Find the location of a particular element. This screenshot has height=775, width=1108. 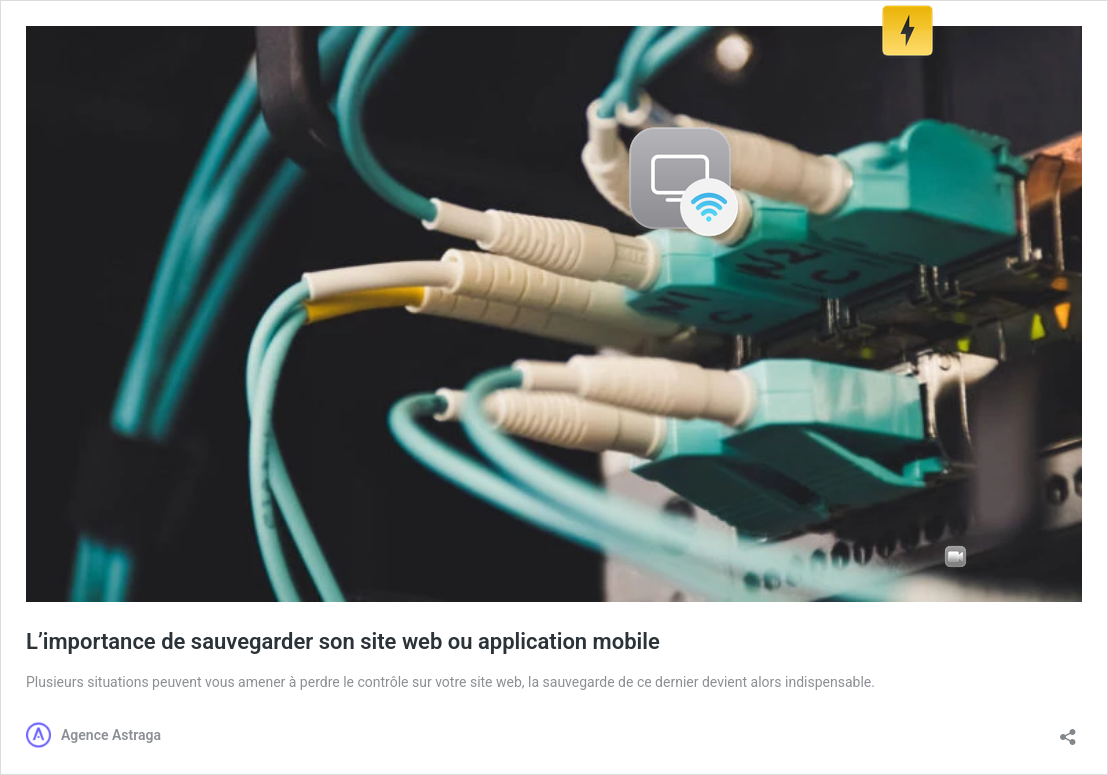

access power and battery settings is located at coordinates (907, 30).